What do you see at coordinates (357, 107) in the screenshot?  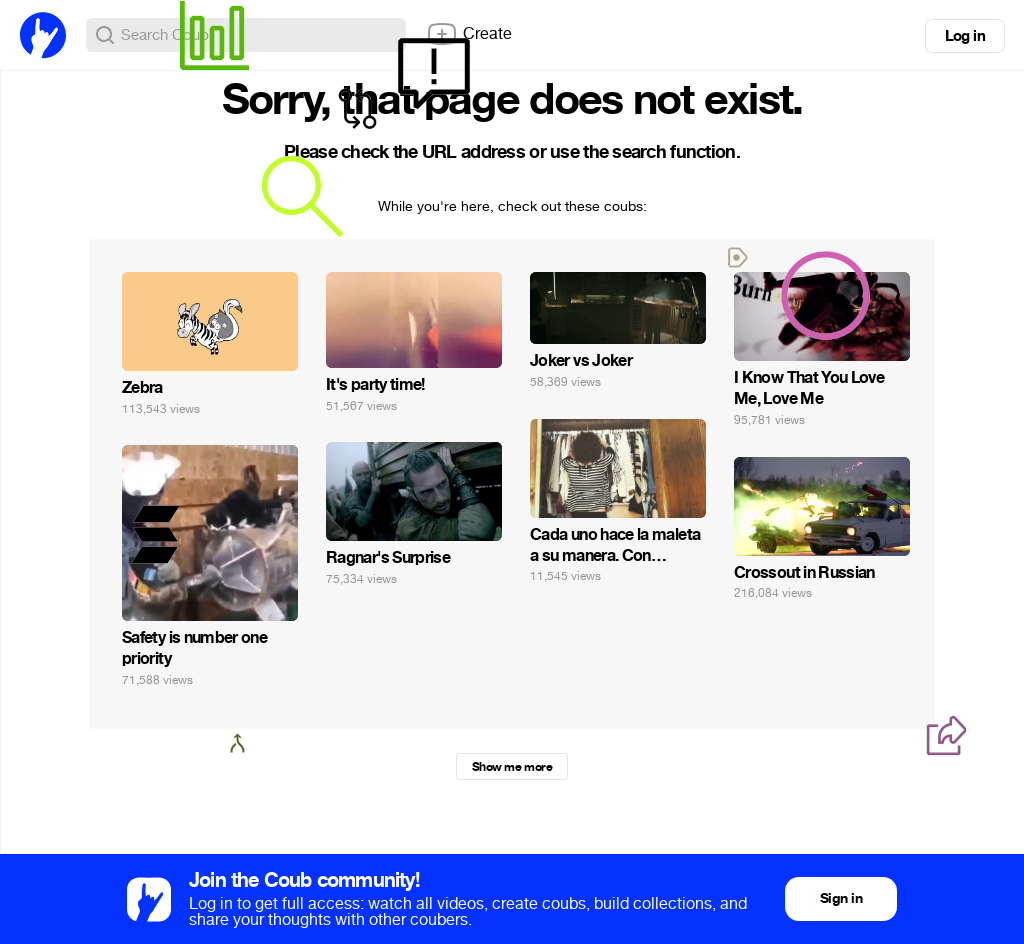 I see `compare branches or commits in version control` at bounding box center [357, 107].